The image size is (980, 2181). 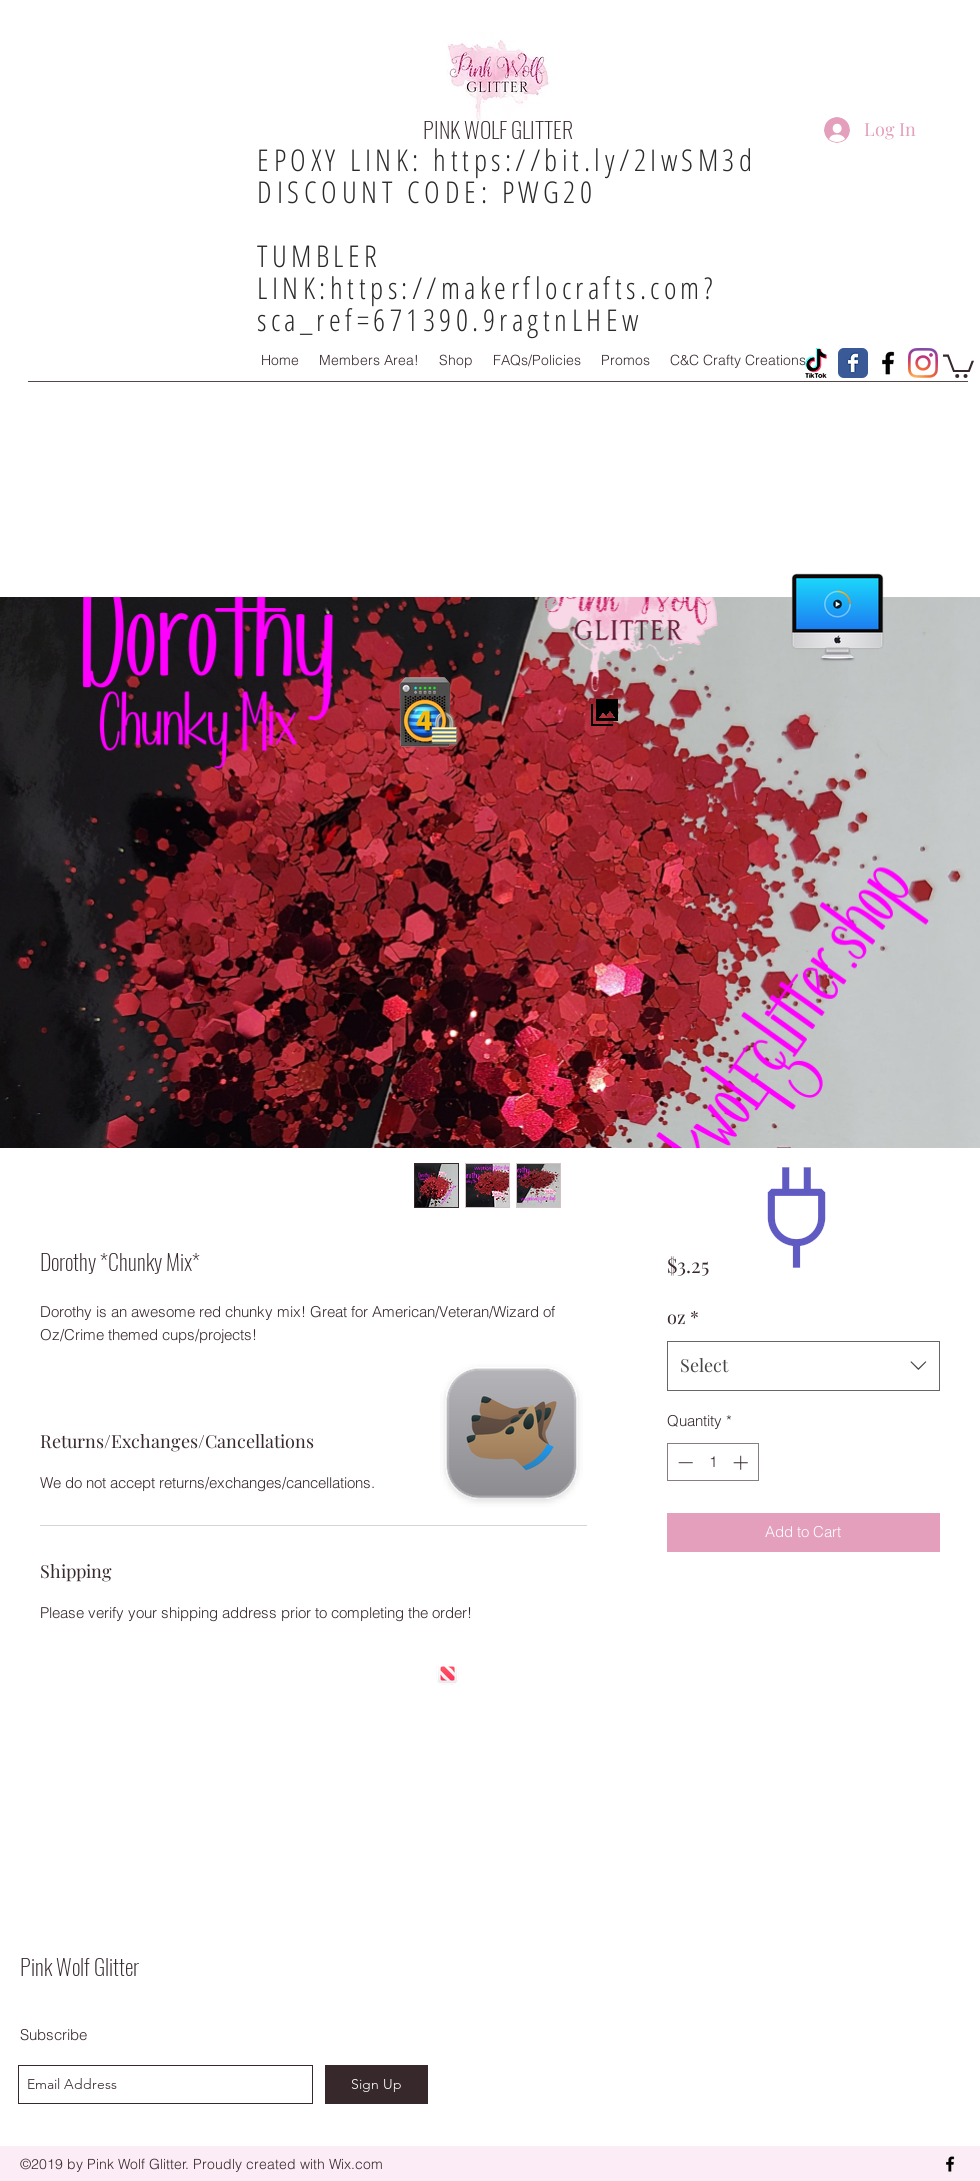 I want to click on play video content on your television or monitor, so click(x=837, y=617).